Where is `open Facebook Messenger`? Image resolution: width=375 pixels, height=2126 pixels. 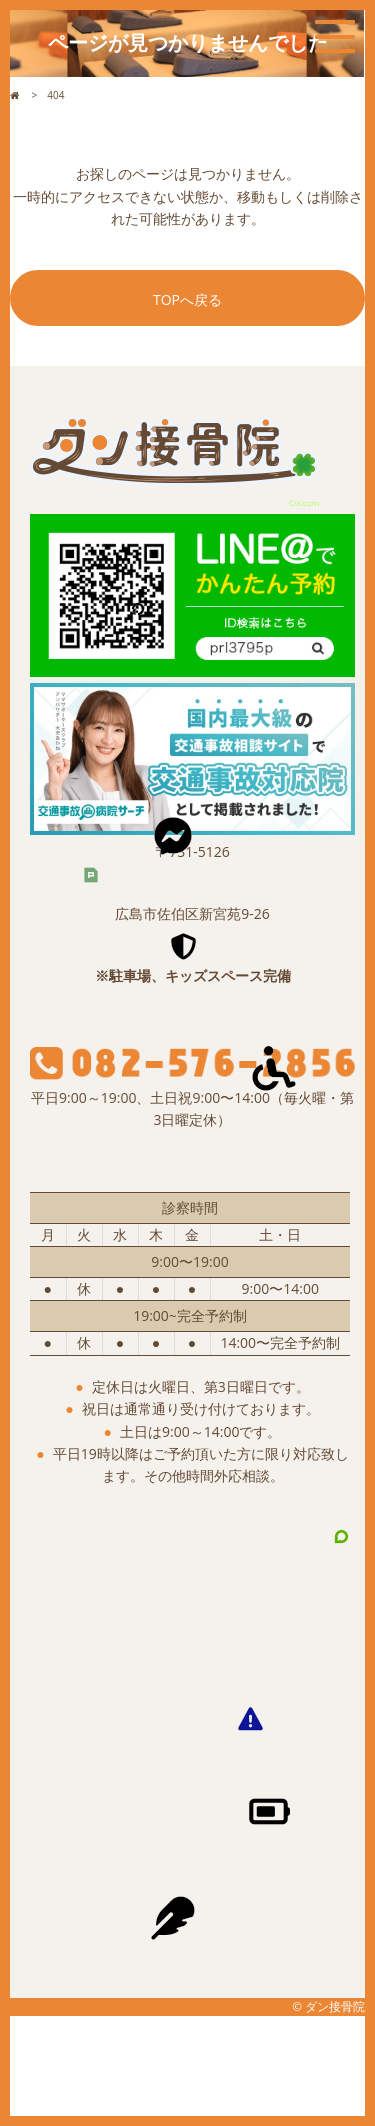
open Facebook Messenger is located at coordinates (173, 836).